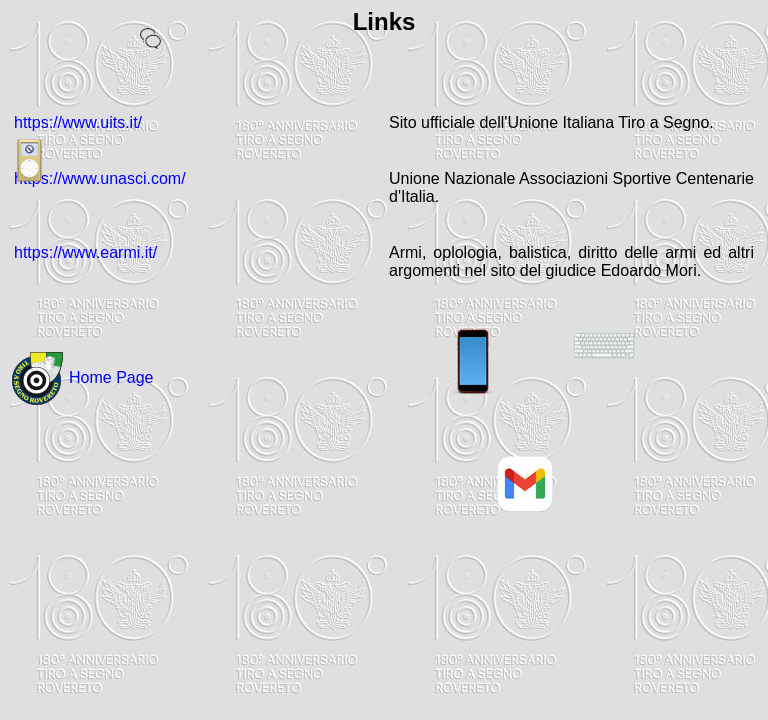  I want to click on open Gmail email app, so click(525, 484).